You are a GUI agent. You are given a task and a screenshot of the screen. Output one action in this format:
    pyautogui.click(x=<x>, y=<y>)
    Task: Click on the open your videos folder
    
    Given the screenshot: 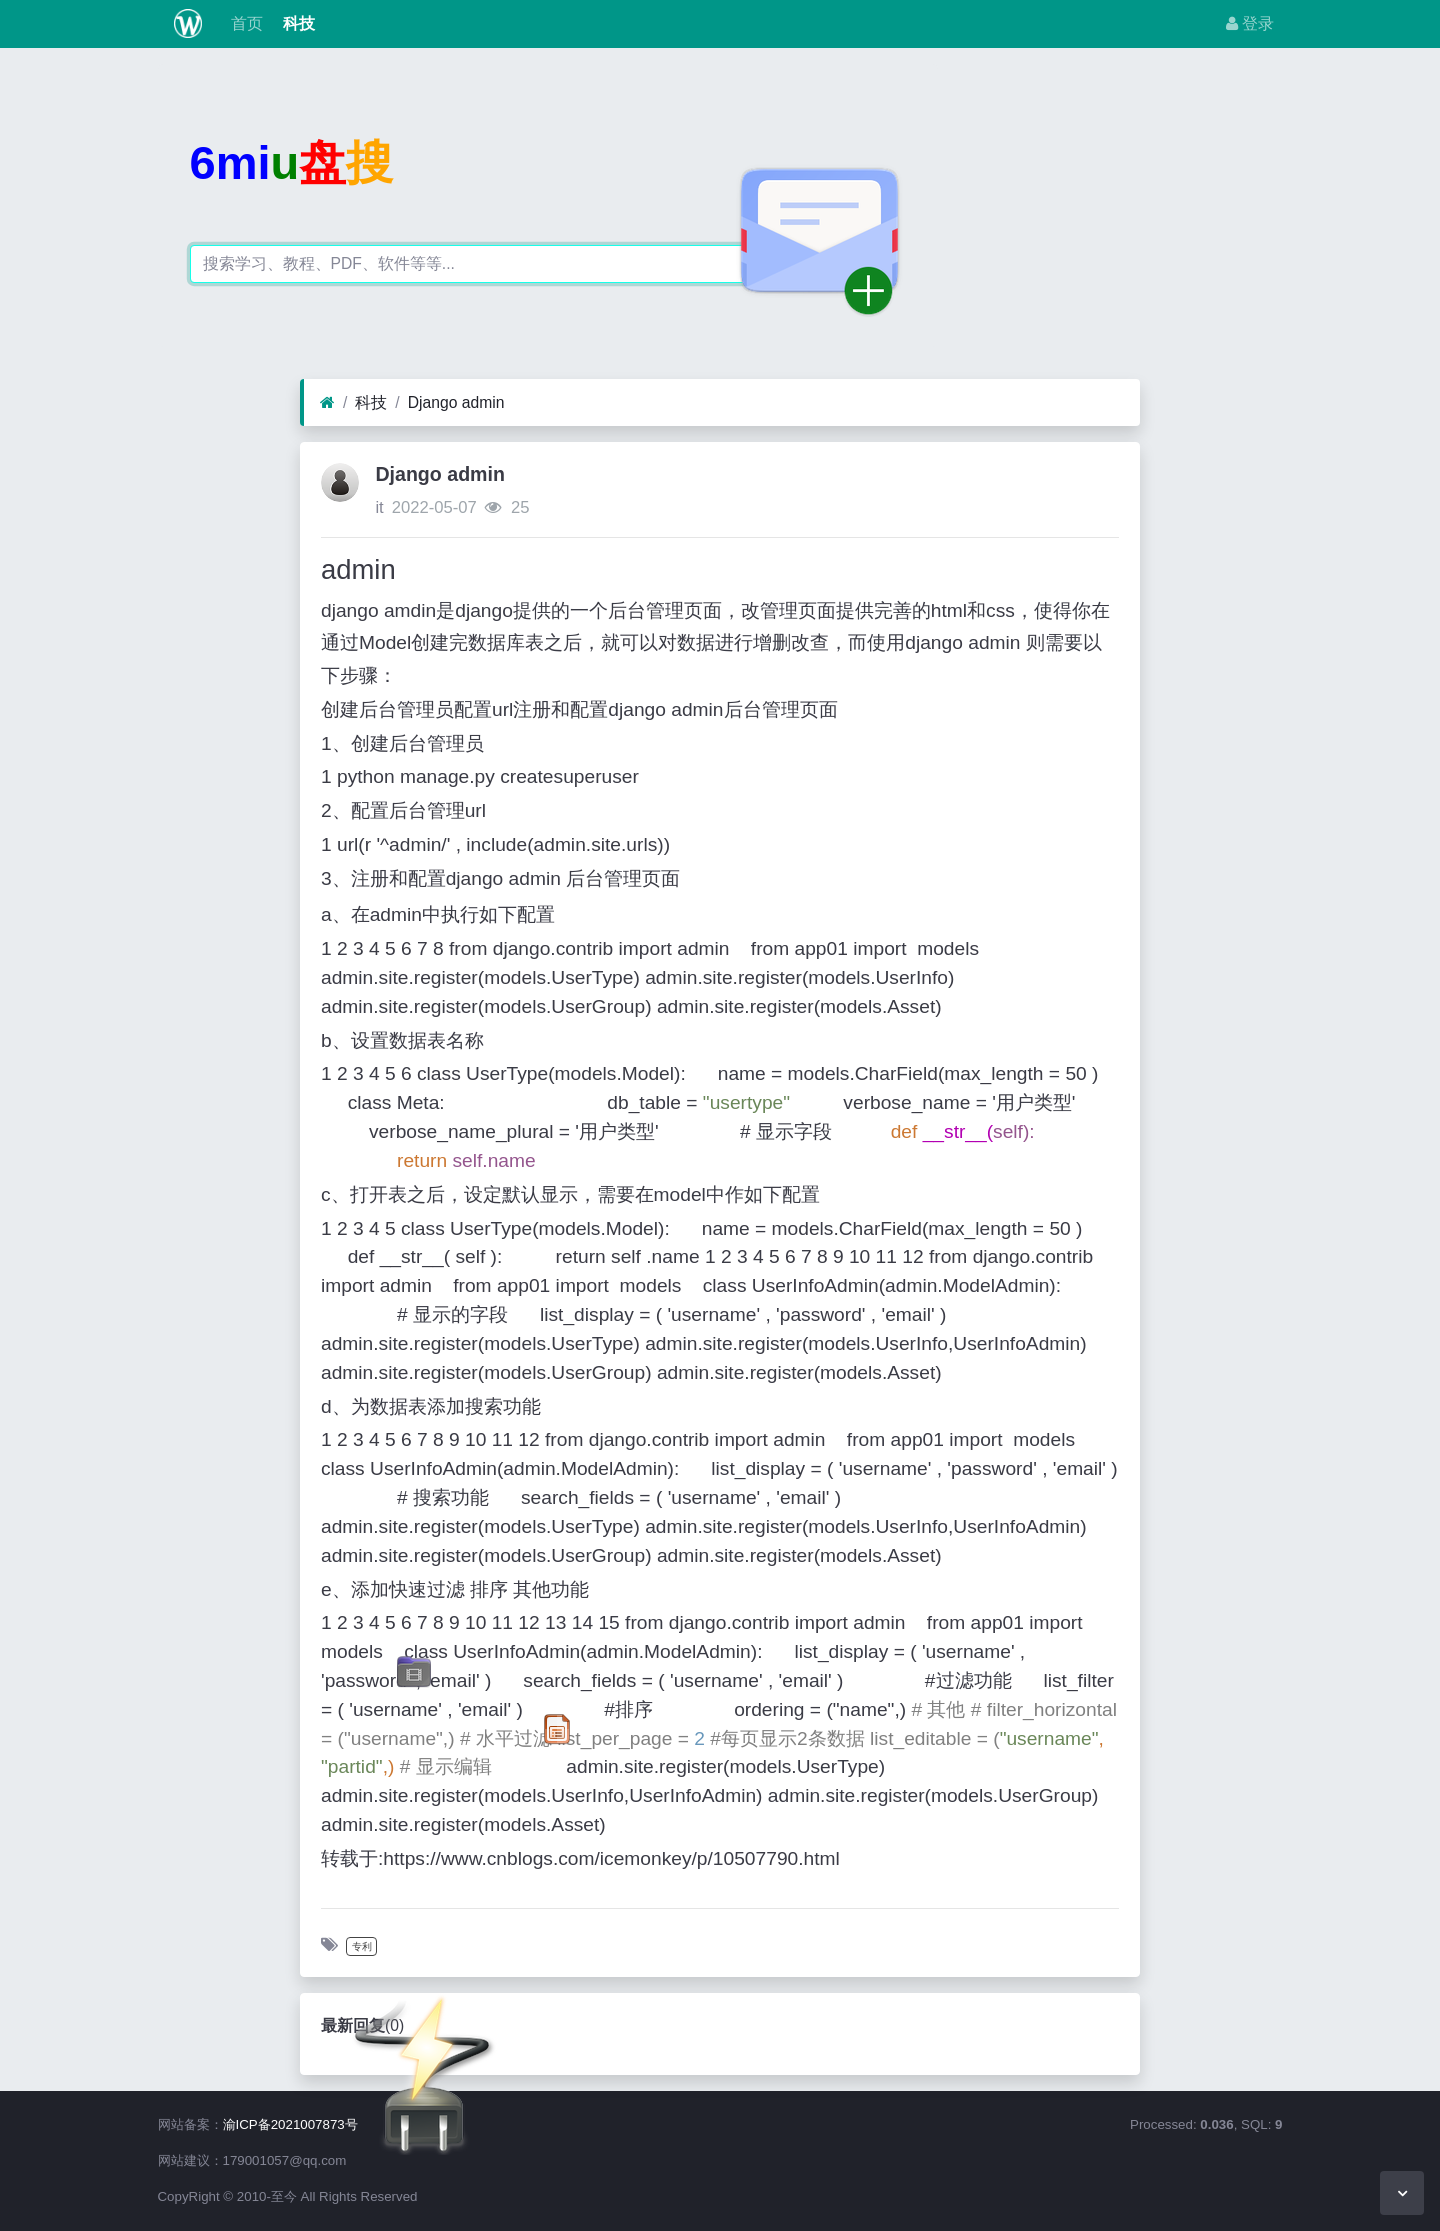 What is the action you would take?
    pyautogui.click(x=414, y=1671)
    